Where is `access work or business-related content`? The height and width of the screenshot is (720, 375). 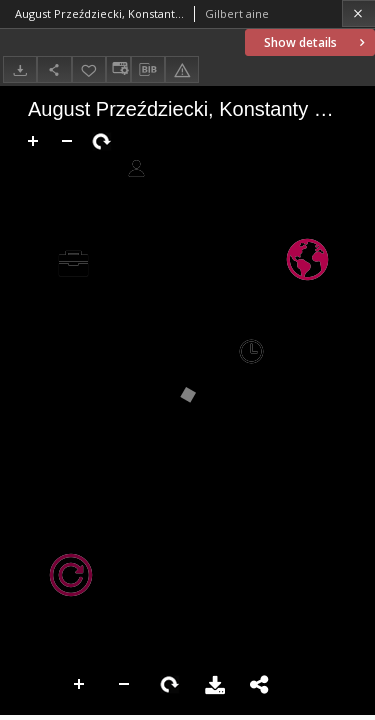 access work or business-related content is located at coordinates (73, 263).